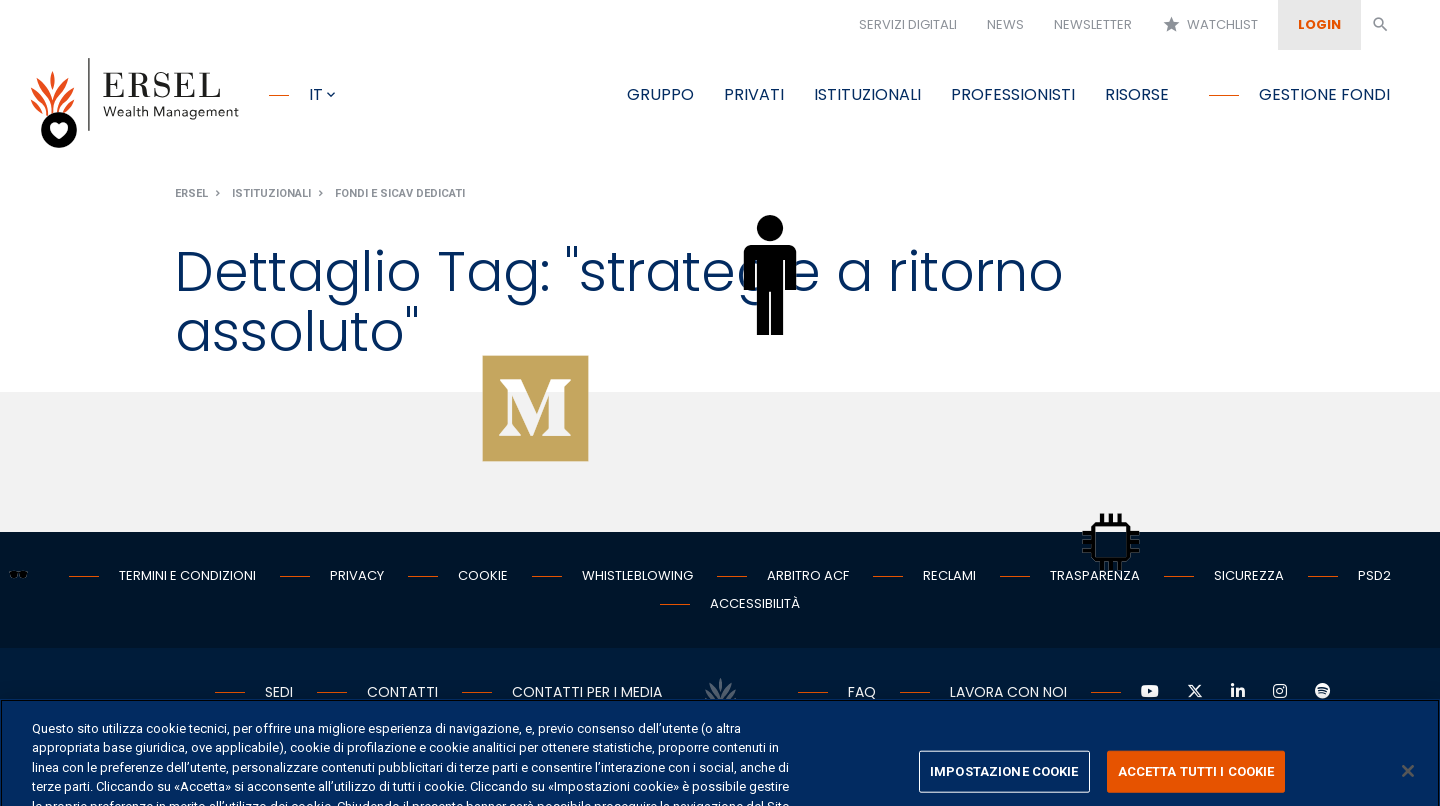 The height and width of the screenshot is (806, 1440). Describe the element at coordinates (59, 130) in the screenshot. I see `add to favorites` at that location.